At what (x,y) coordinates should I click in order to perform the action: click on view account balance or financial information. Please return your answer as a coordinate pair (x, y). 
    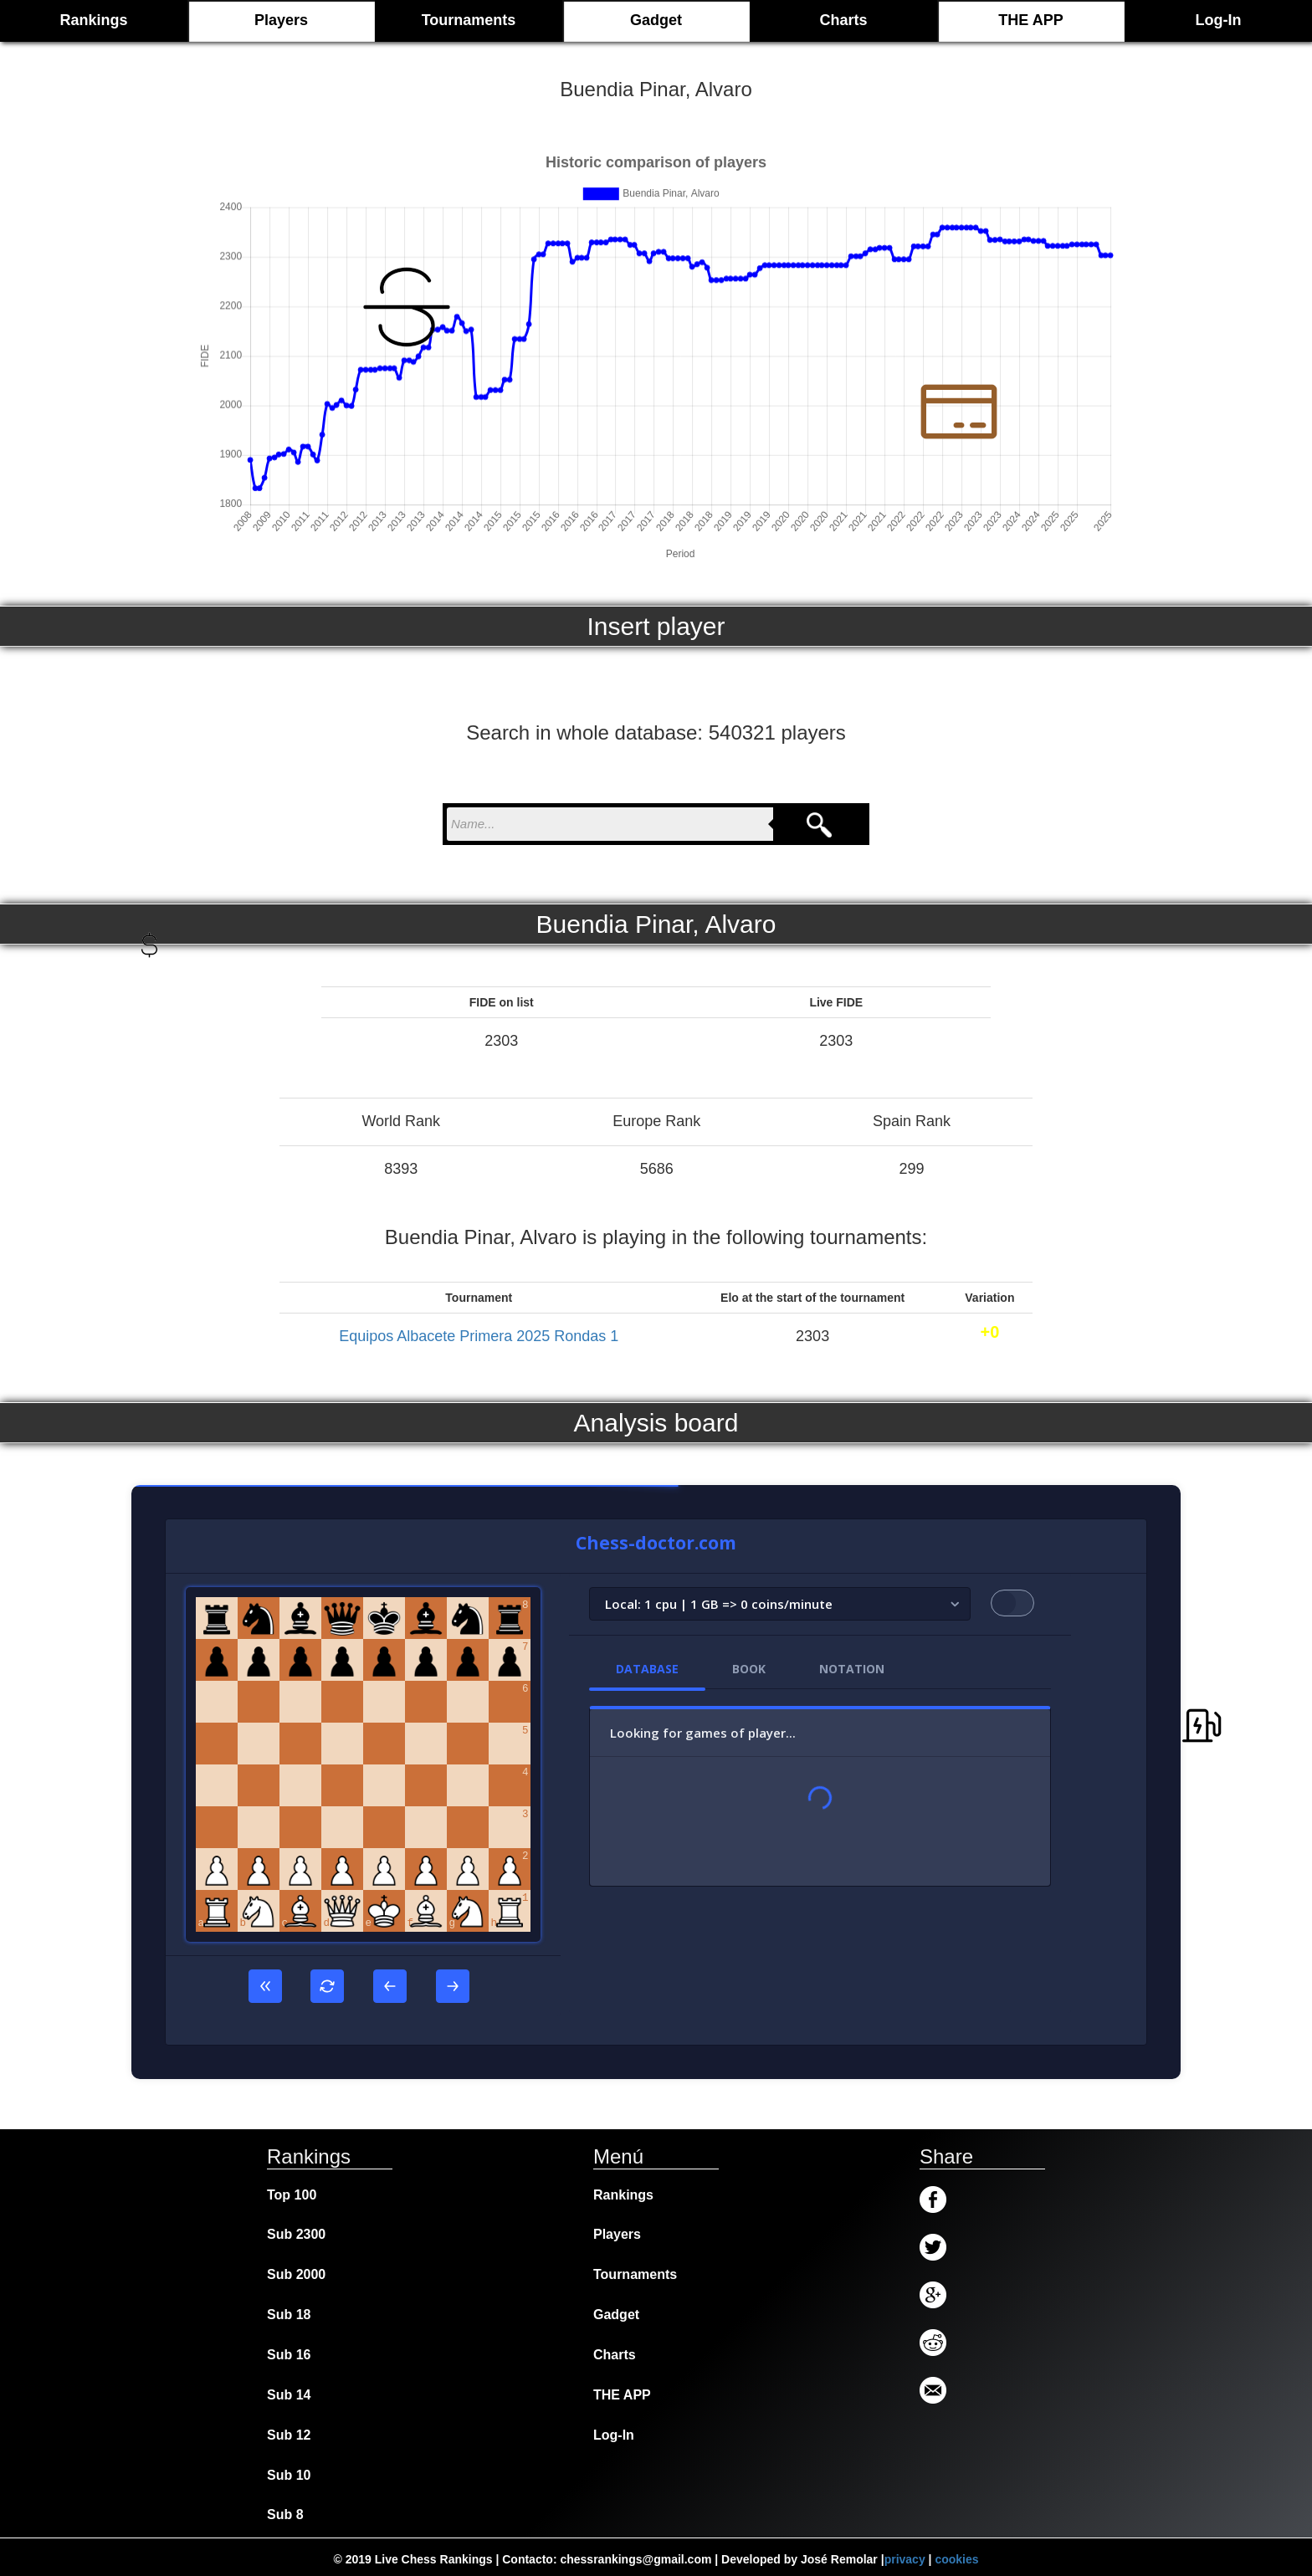
    Looking at the image, I should click on (149, 945).